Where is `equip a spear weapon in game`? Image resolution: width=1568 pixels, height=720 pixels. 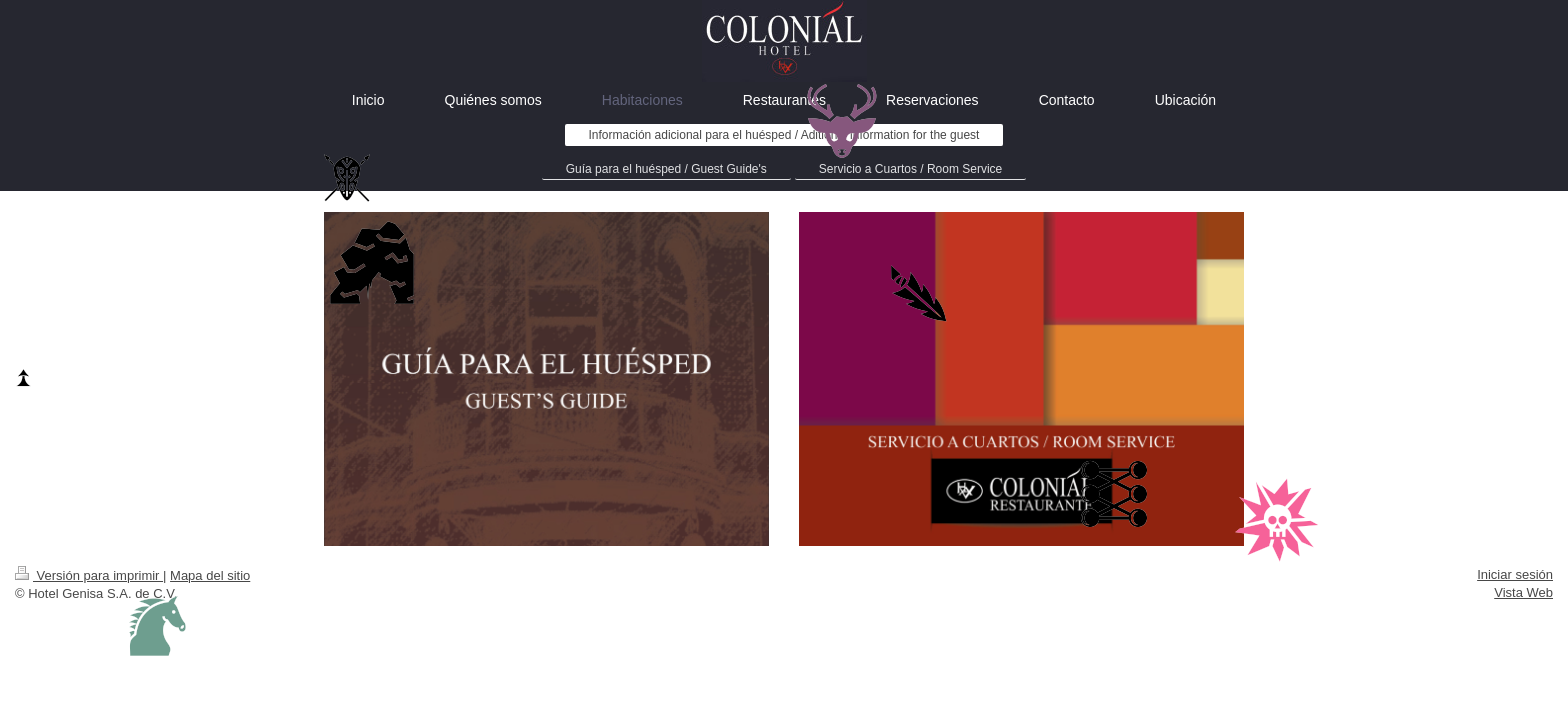 equip a spear weapon in game is located at coordinates (918, 293).